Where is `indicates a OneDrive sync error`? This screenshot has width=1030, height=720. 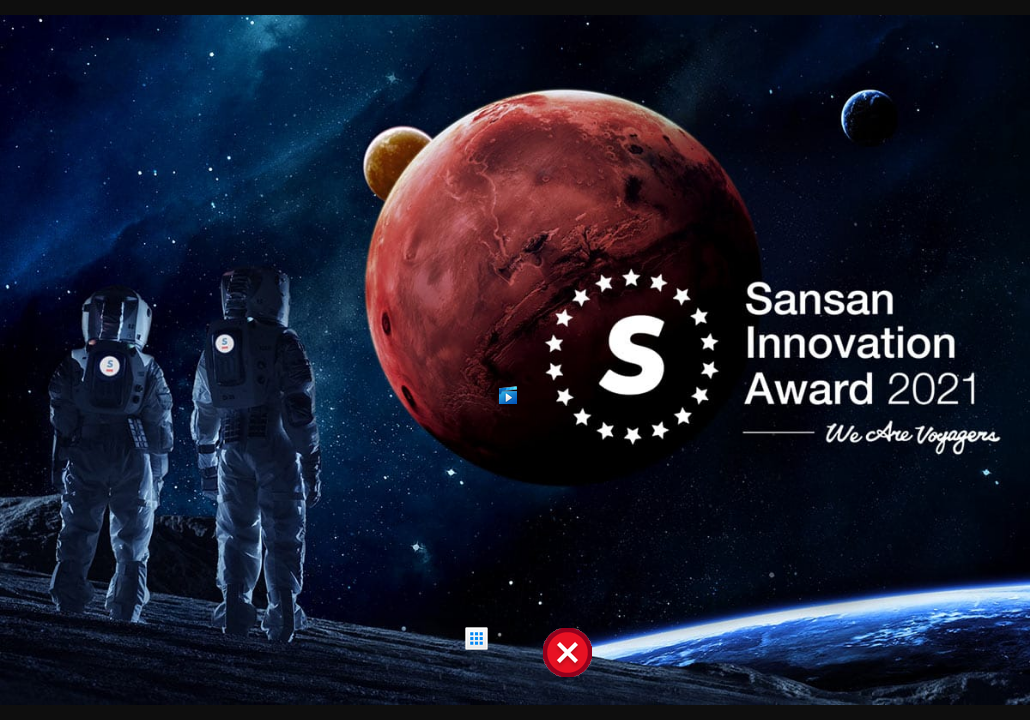 indicates a OneDrive sync error is located at coordinates (567, 652).